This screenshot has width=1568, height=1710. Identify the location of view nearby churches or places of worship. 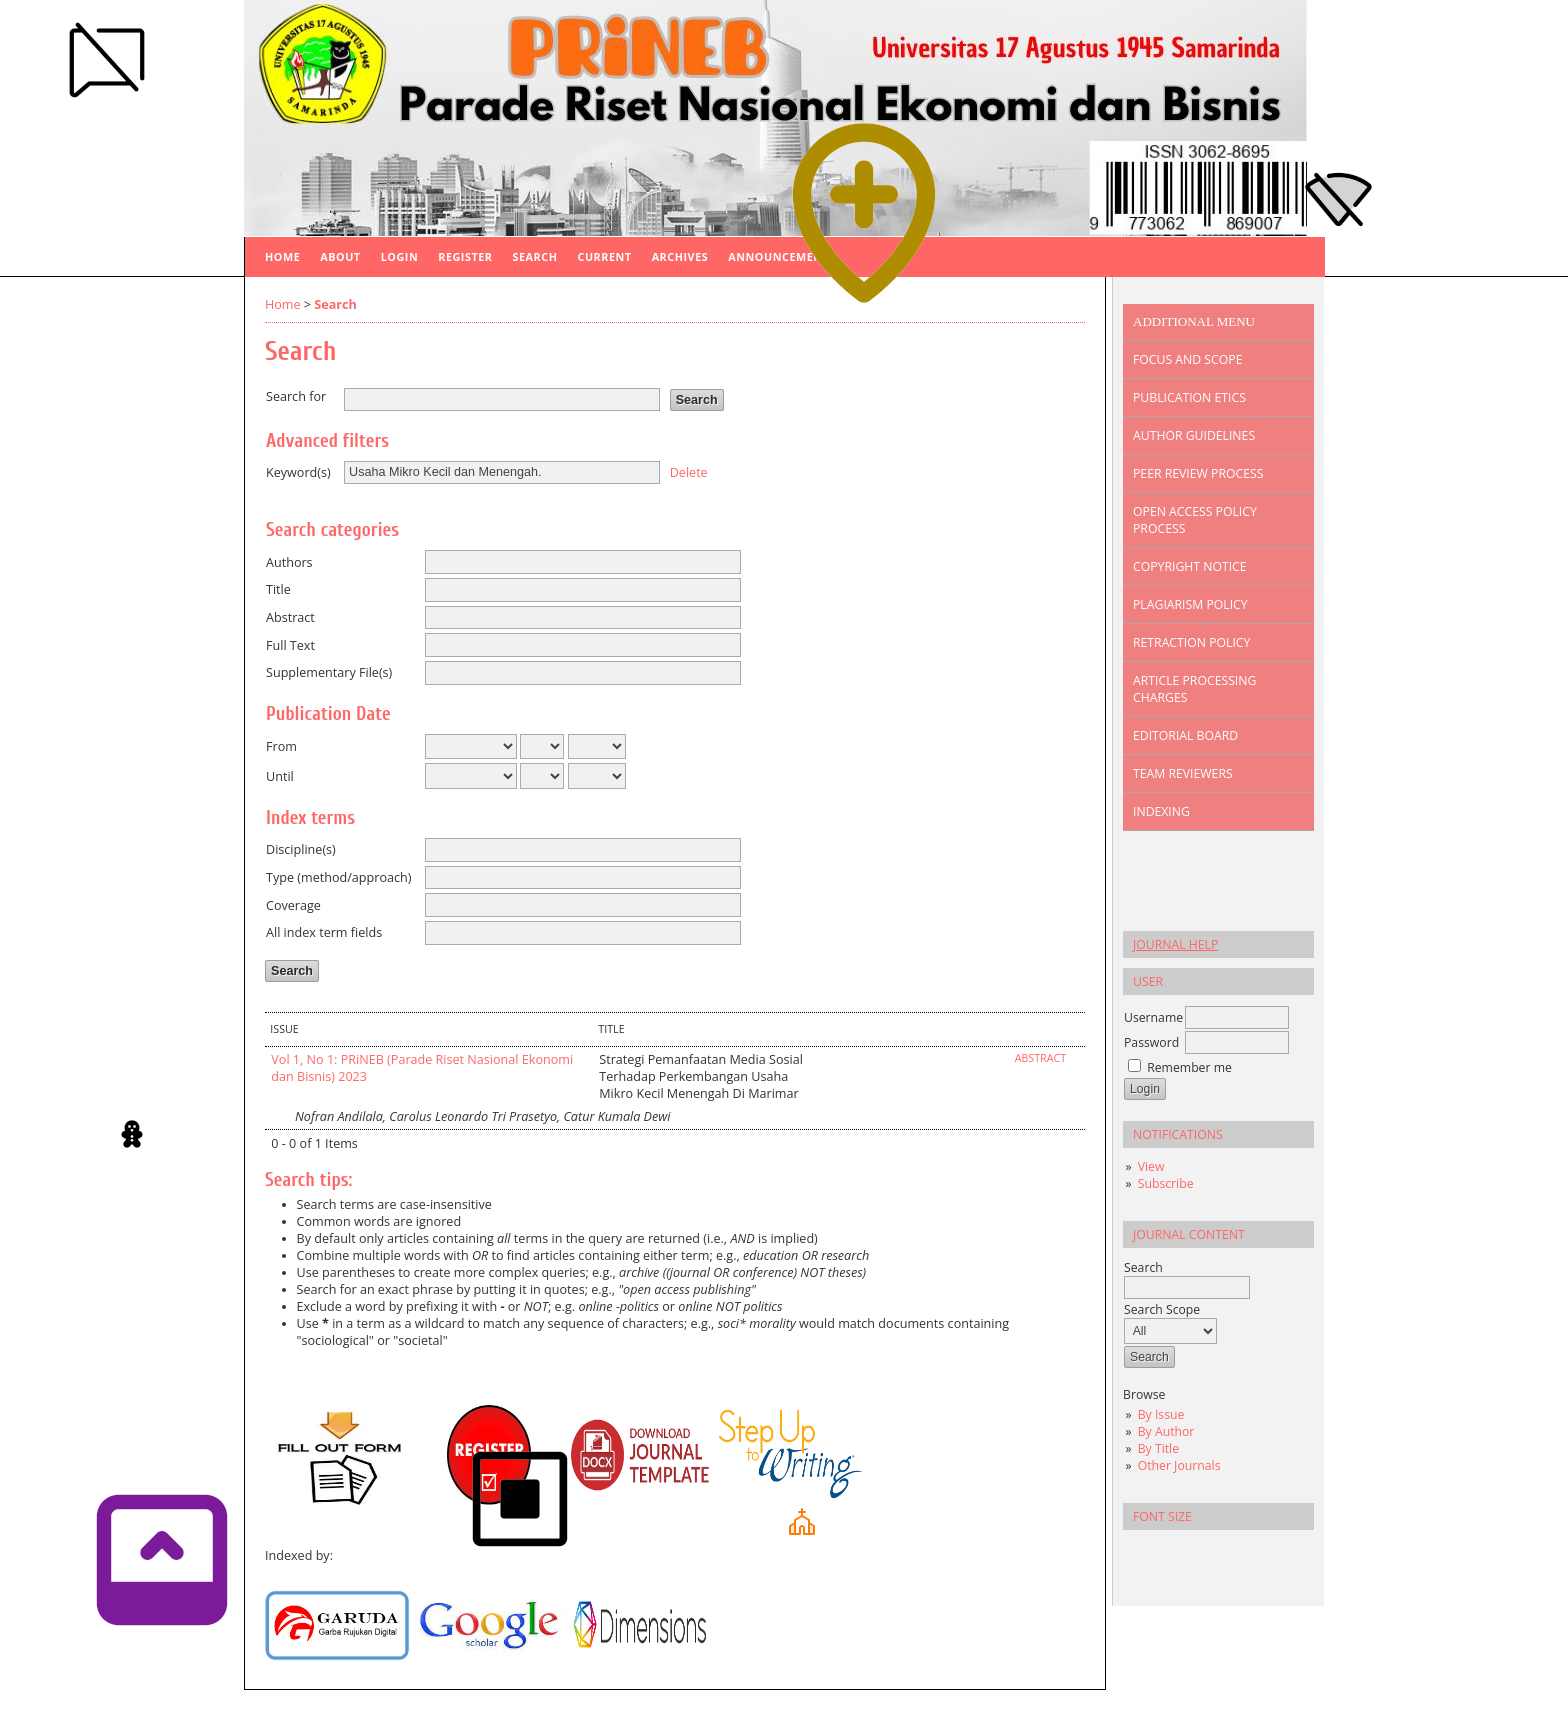
(802, 1523).